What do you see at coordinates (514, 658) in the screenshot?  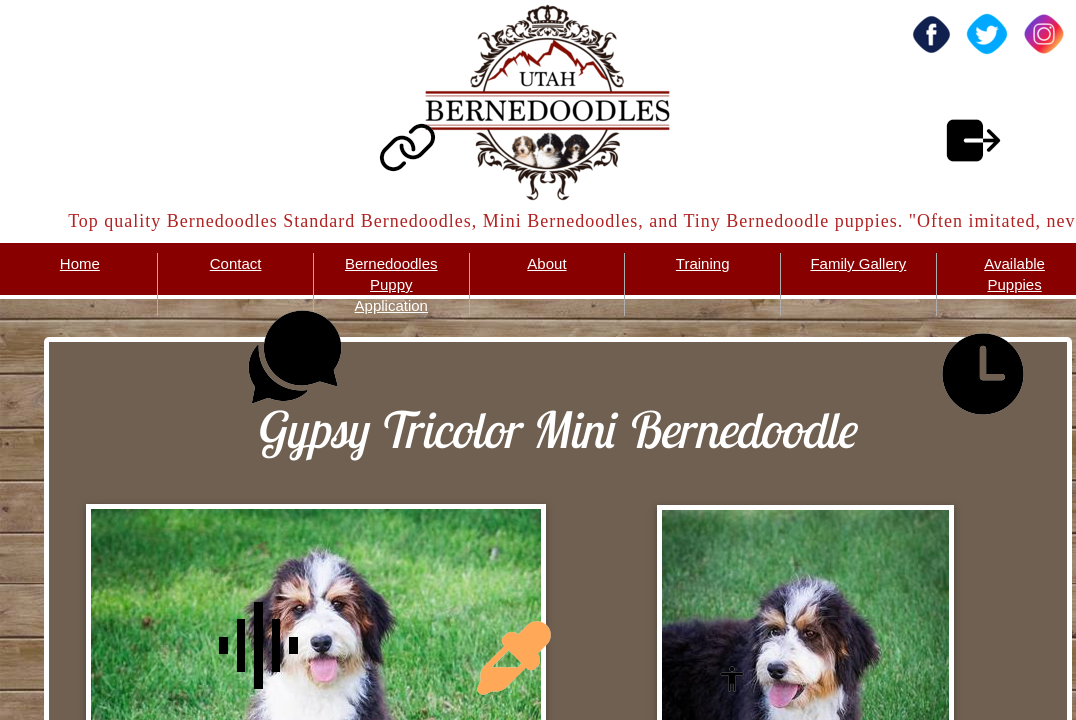 I see `pick a color from the canvas` at bounding box center [514, 658].